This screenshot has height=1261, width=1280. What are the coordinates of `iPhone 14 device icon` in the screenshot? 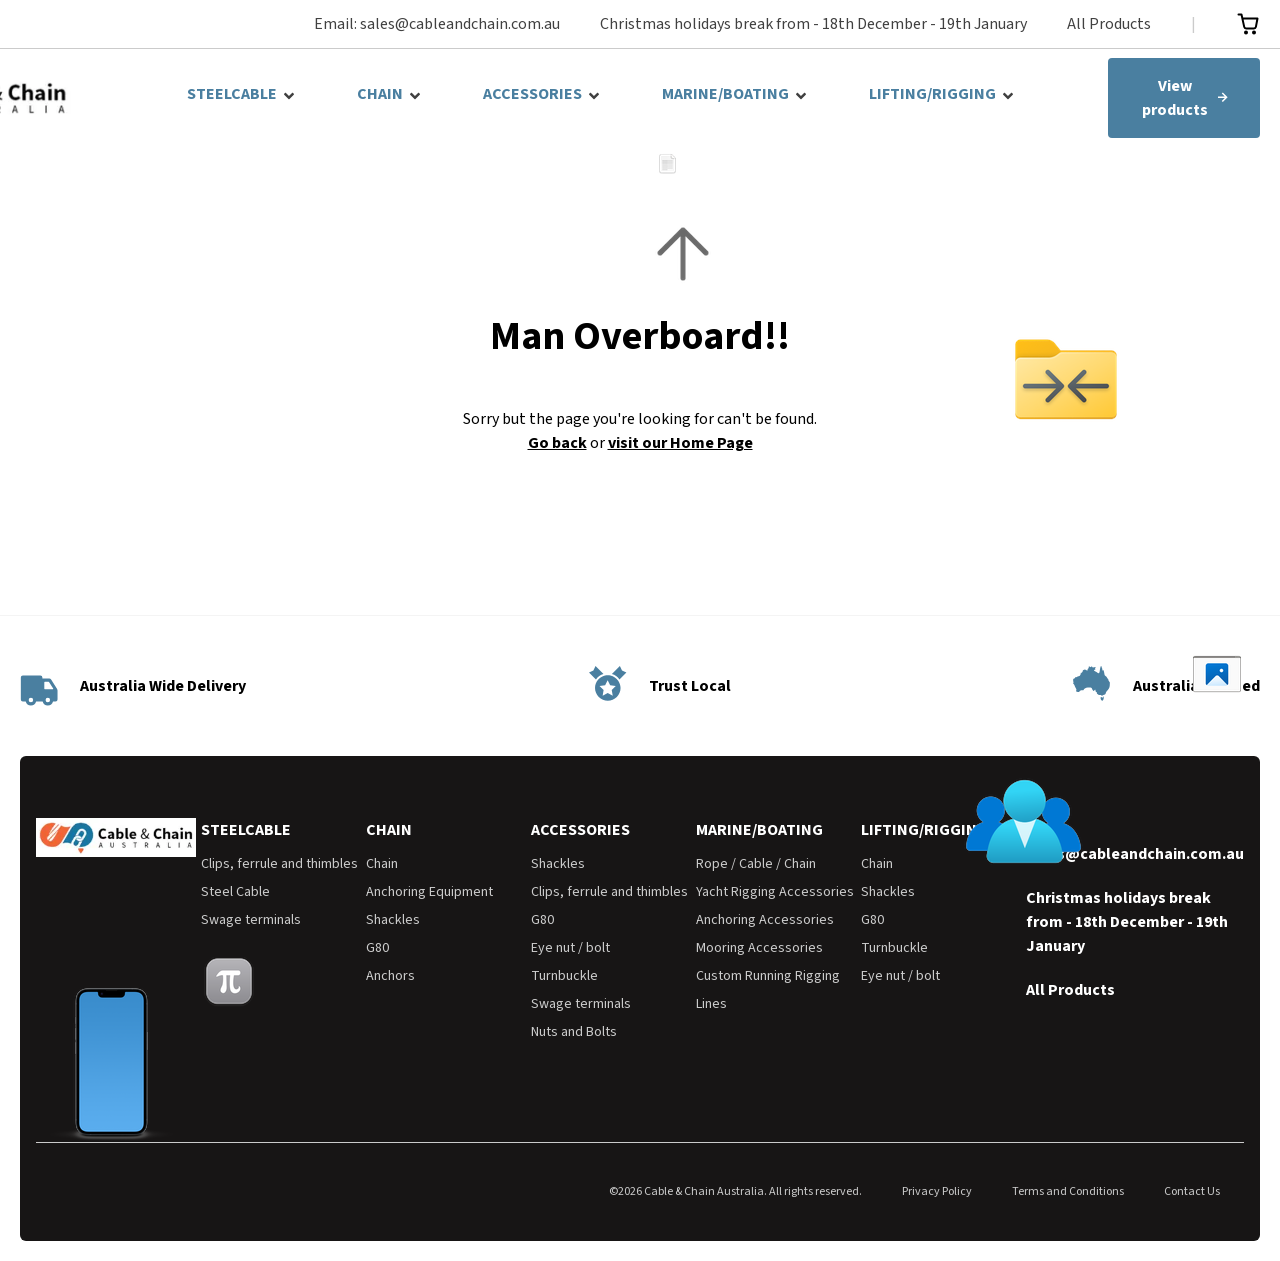 It's located at (111, 1064).